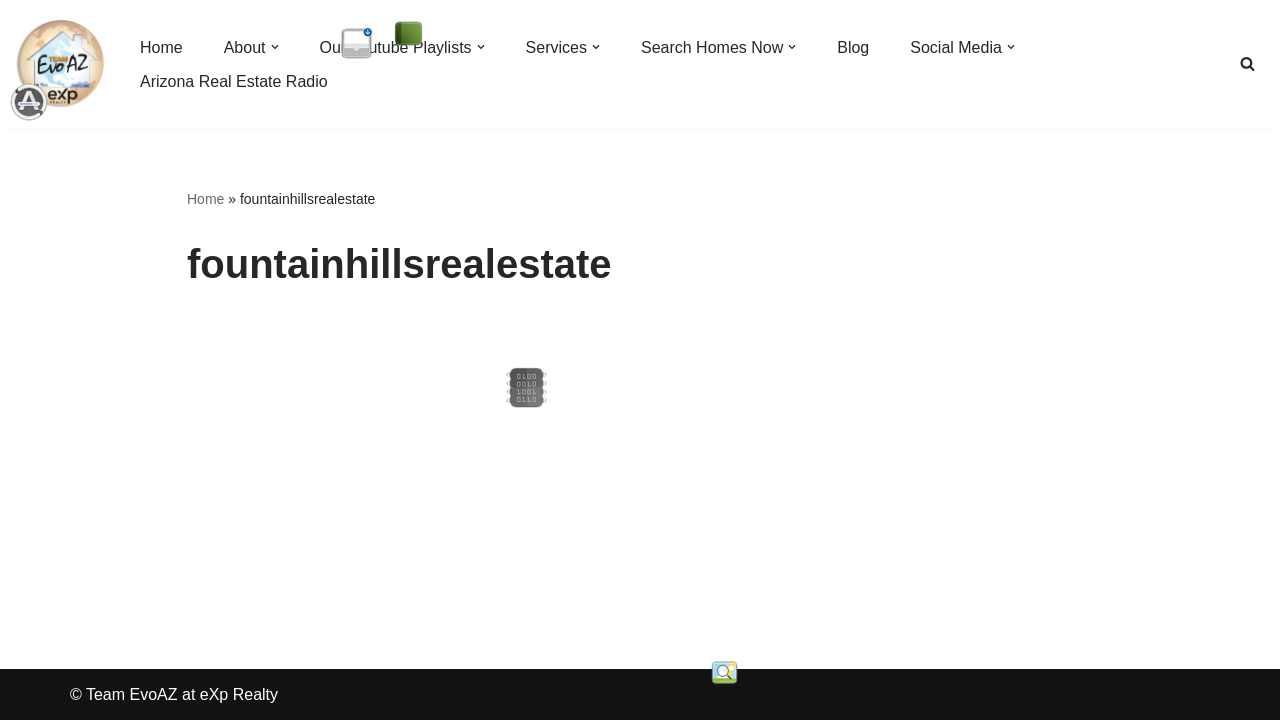 The height and width of the screenshot is (720, 1280). I want to click on open your email inbox, so click(356, 43).